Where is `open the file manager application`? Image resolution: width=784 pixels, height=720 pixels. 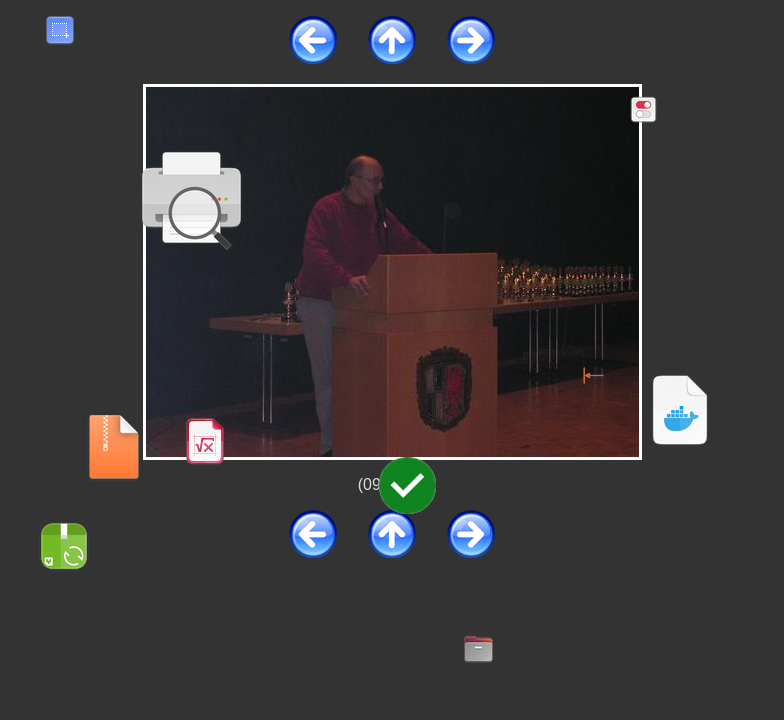
open the file manager application is located at coordinates (478, 648).